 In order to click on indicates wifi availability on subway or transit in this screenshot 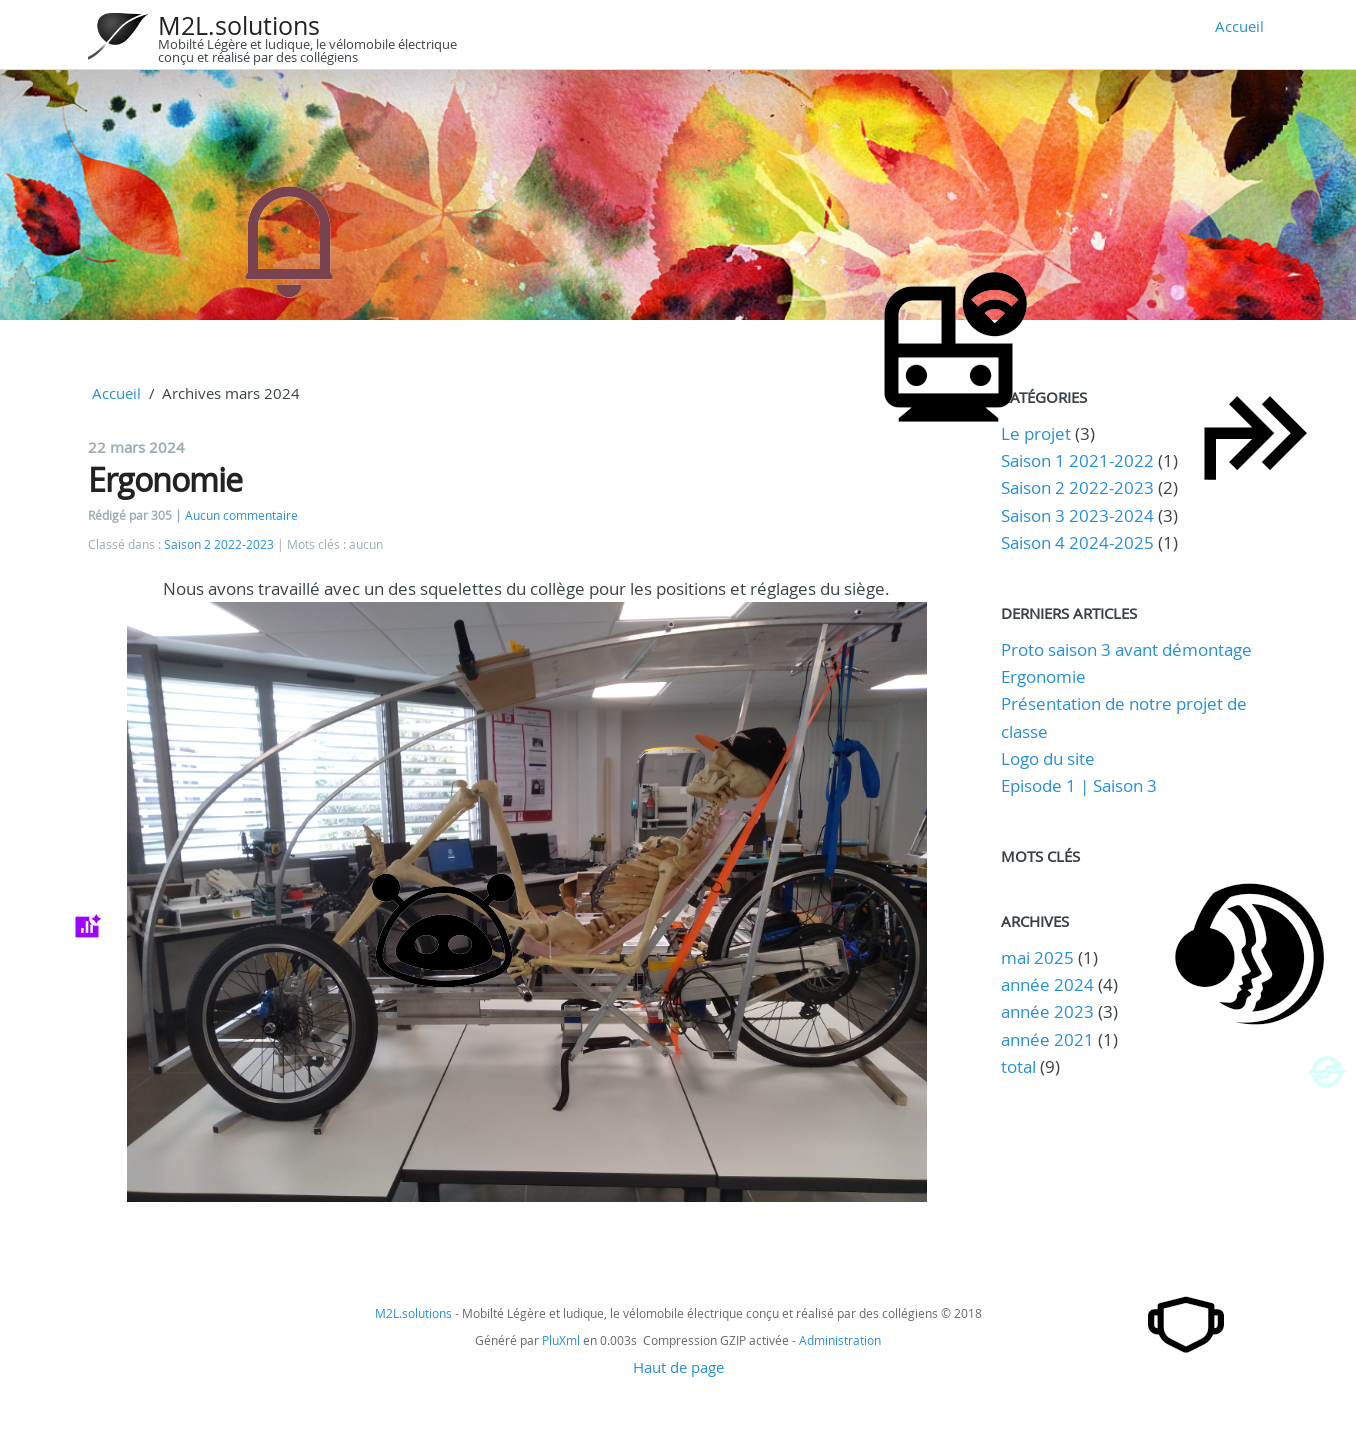, I will do `click(948, 350)`.